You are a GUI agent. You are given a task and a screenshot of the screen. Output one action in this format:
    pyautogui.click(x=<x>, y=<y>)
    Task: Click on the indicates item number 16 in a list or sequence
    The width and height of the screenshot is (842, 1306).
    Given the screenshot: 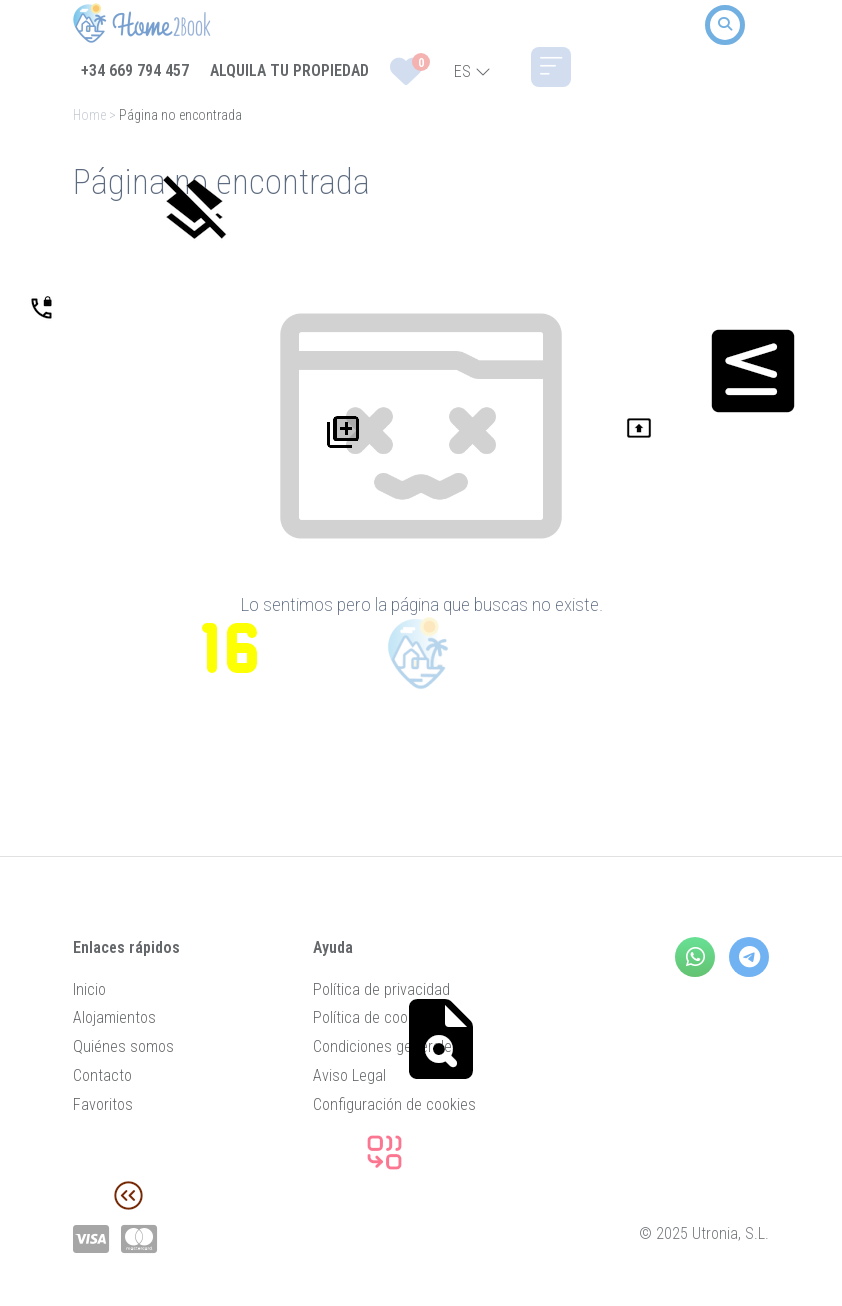 What is the action you would take?
    pyautogui.click(x=227, y=648)
    